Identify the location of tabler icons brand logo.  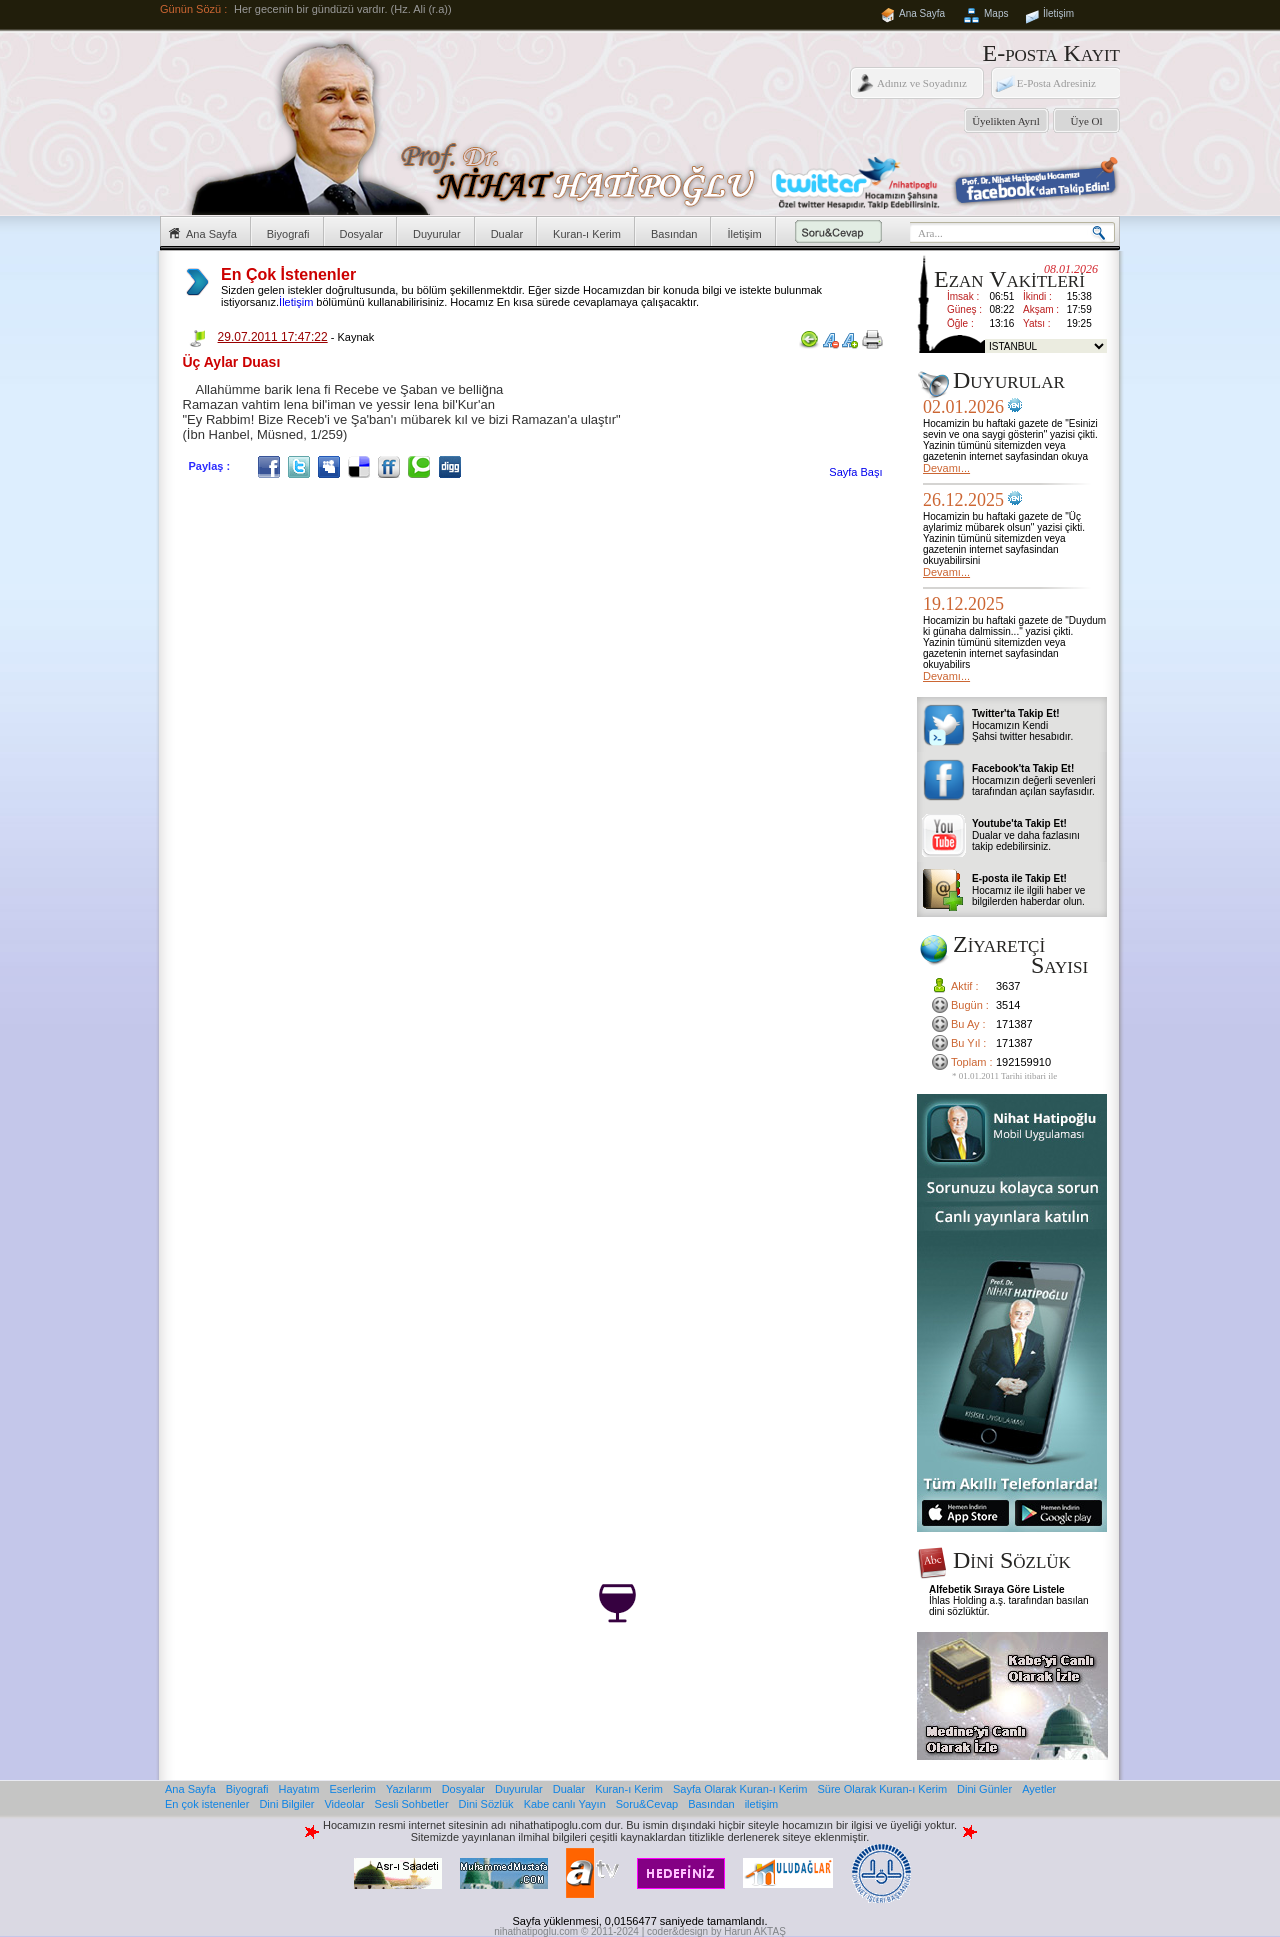
(937, 737).